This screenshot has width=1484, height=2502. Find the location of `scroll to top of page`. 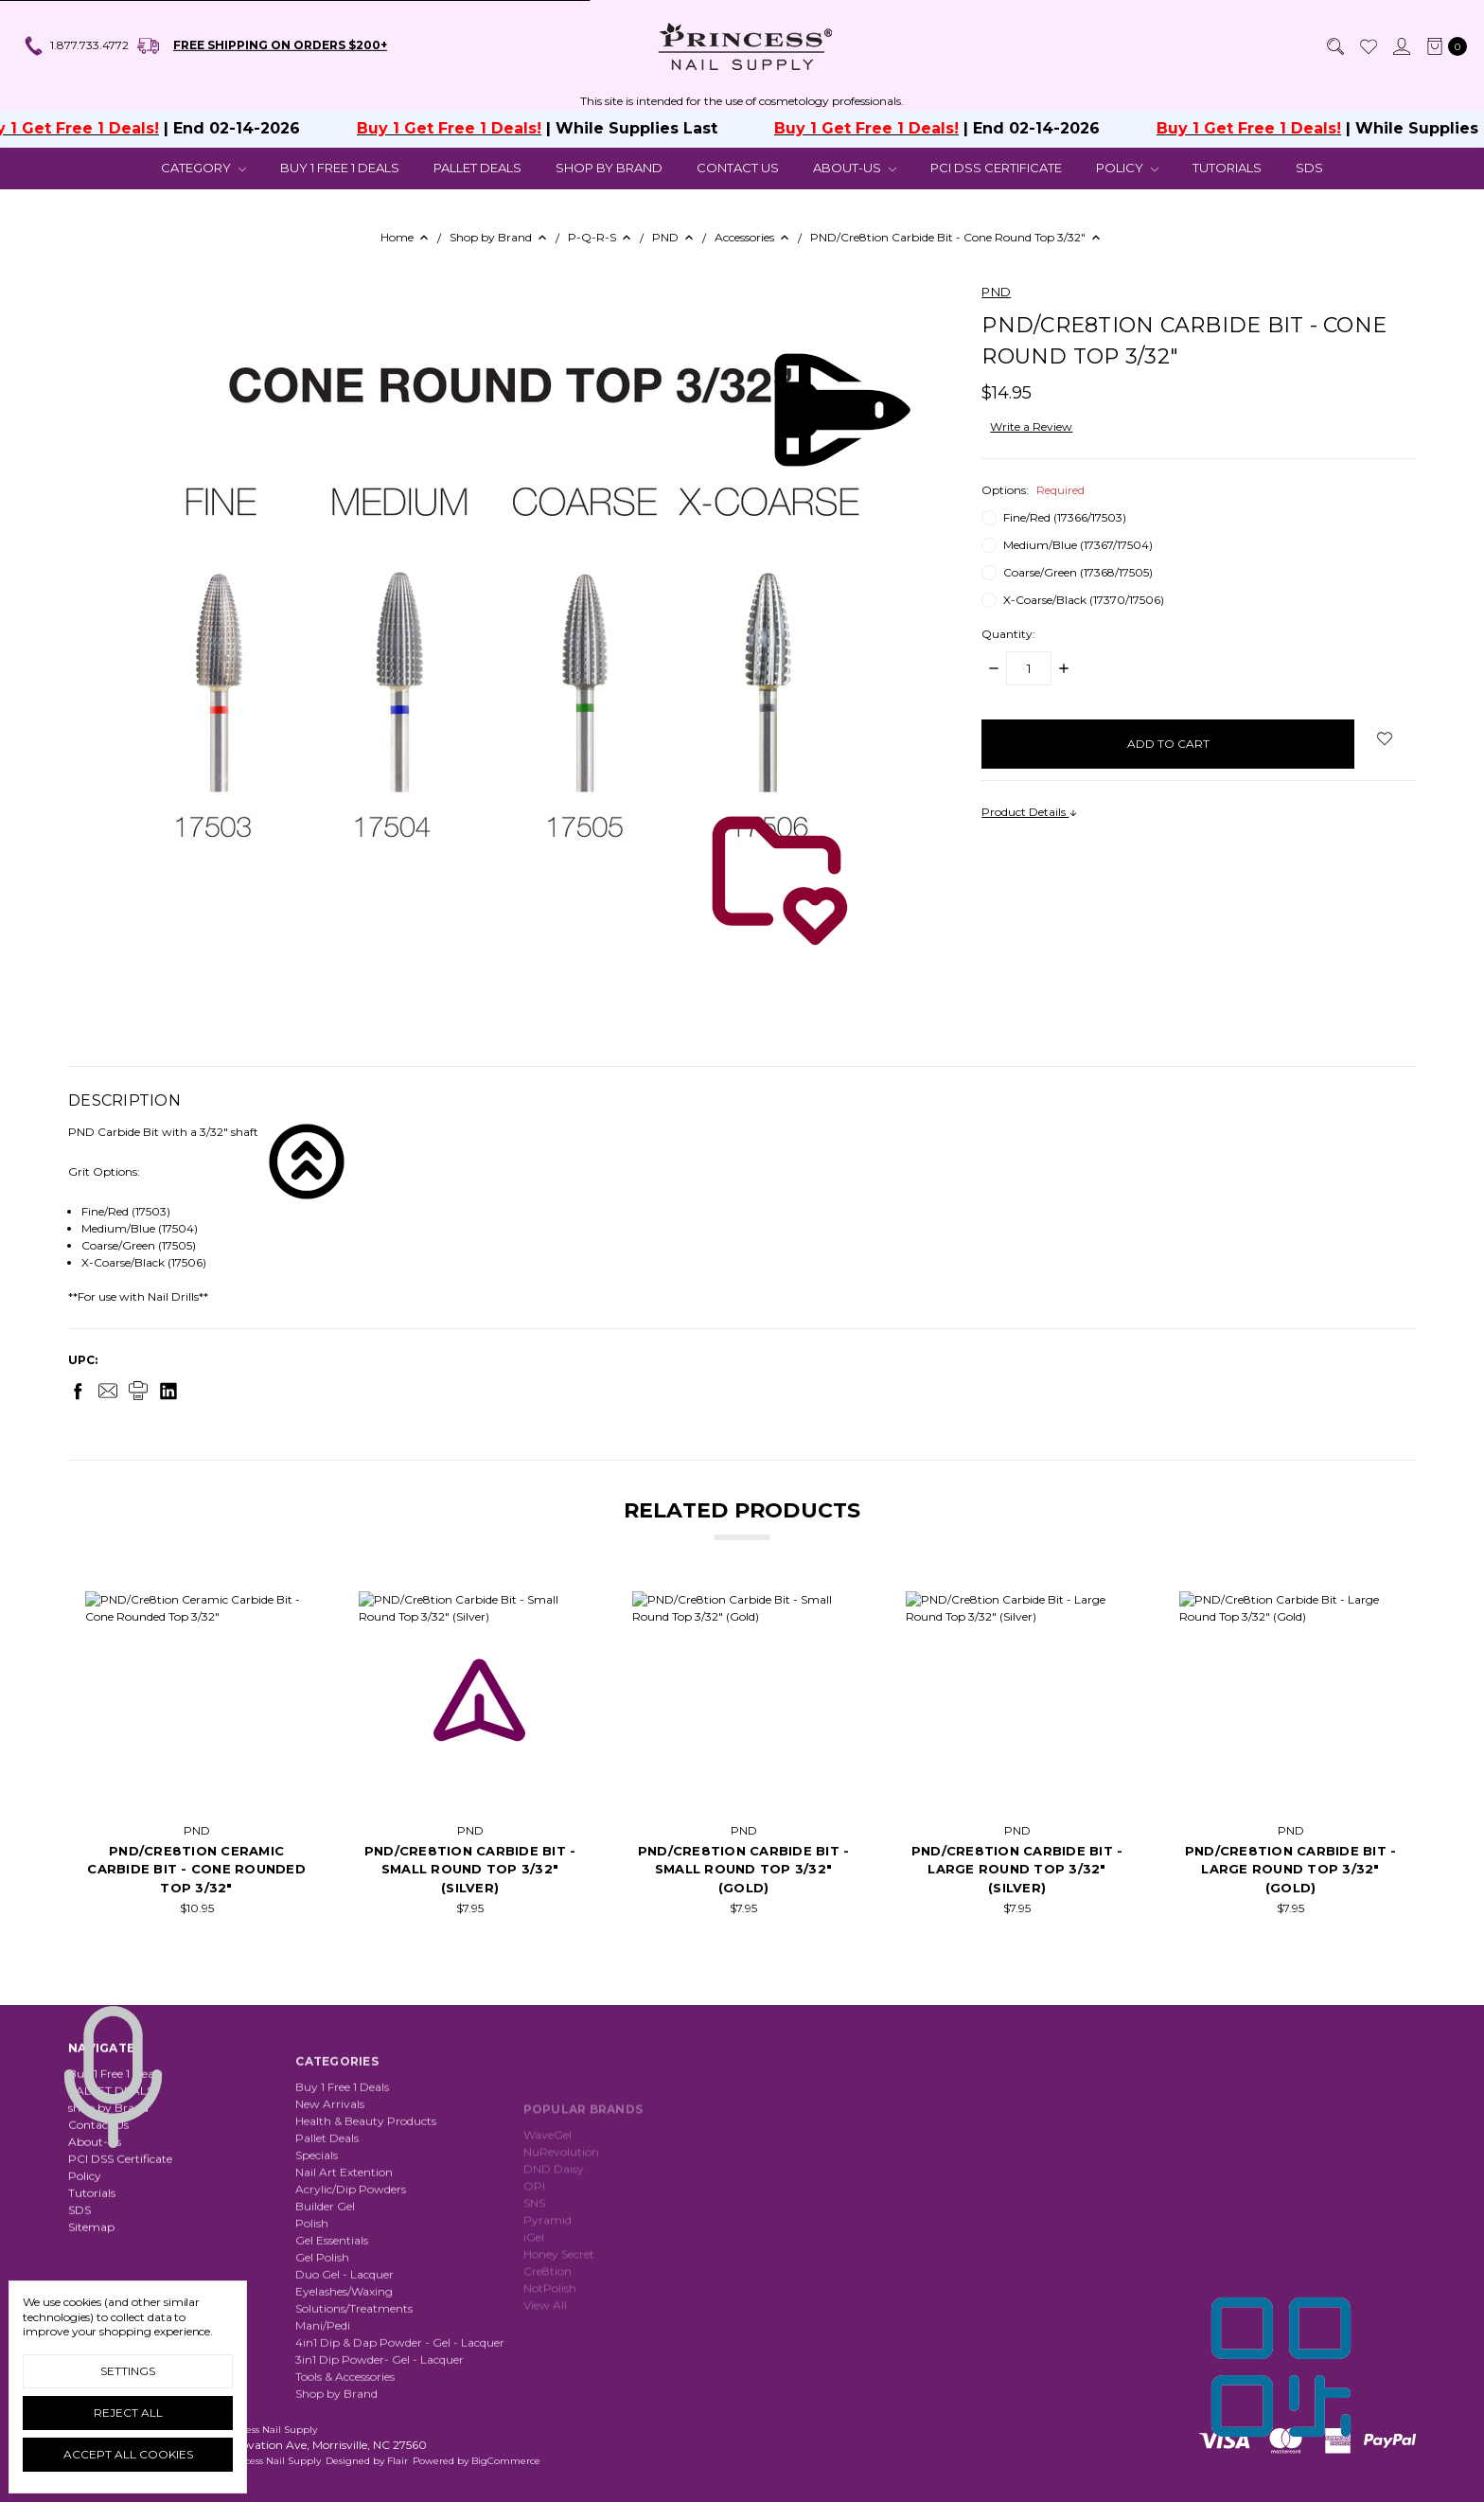

scroll to top of page is located at coordinates (307, 1162).